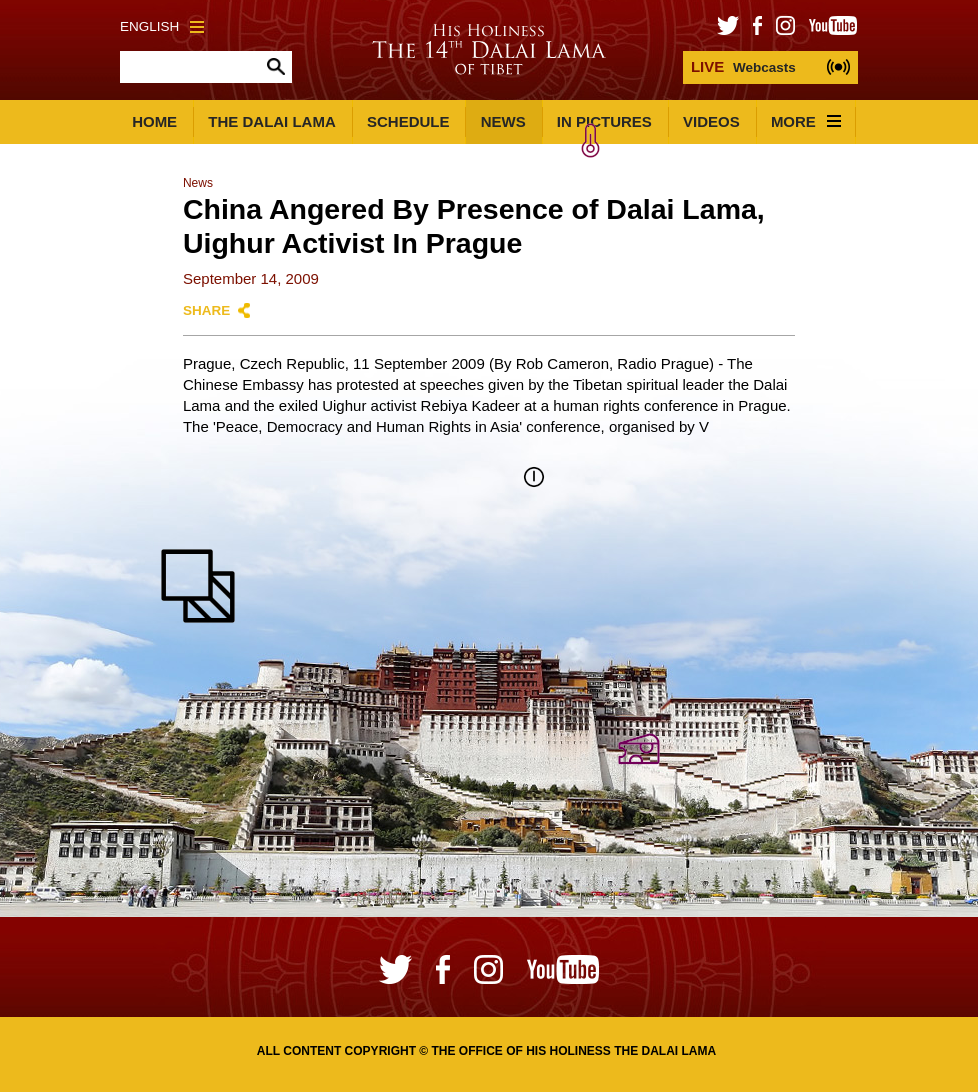 Image resolution: width=978 pixels, height=1092 pixels. Describe the element at coordinates (534, 477) in the screenshot. I see `indicates 6 o'clock time` at that location.